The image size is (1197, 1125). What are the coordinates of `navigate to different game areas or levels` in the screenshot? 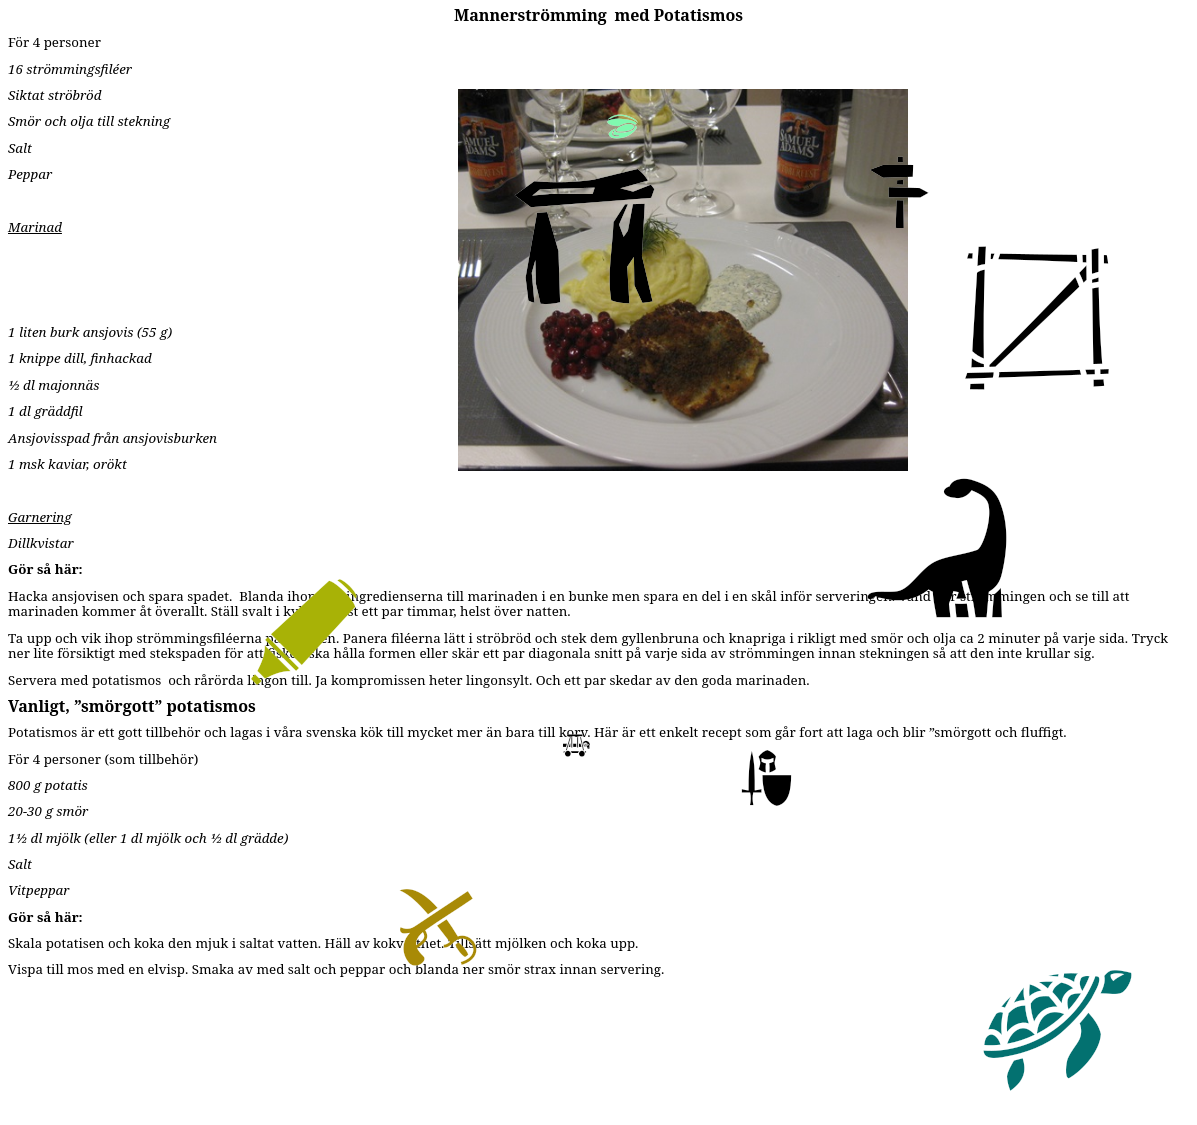 It's located at (899, 191).